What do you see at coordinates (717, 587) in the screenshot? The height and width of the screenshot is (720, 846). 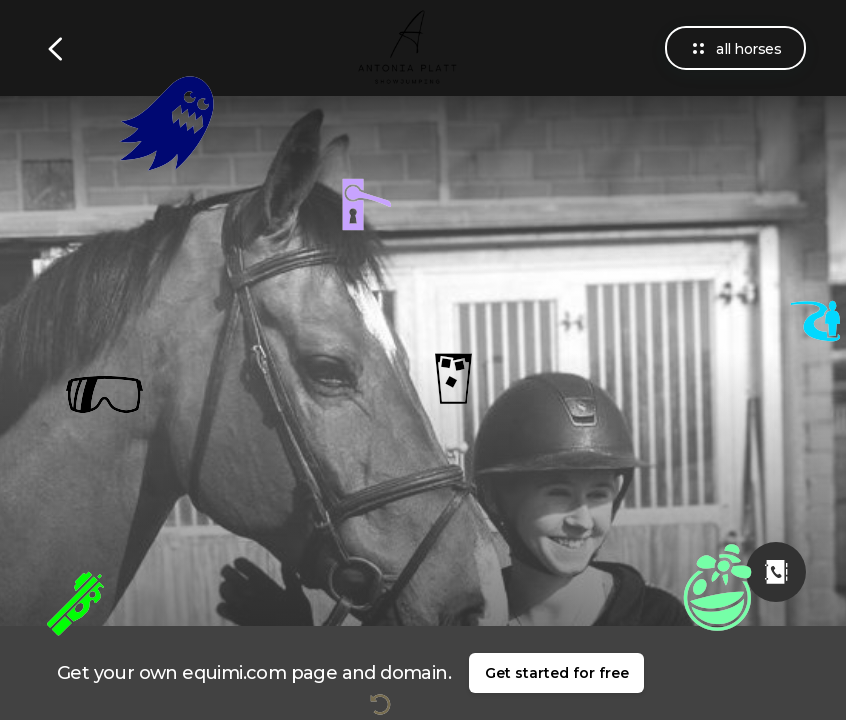 I see `collect nectar or fruit rewards in-game` at bounding box center [717, 587].